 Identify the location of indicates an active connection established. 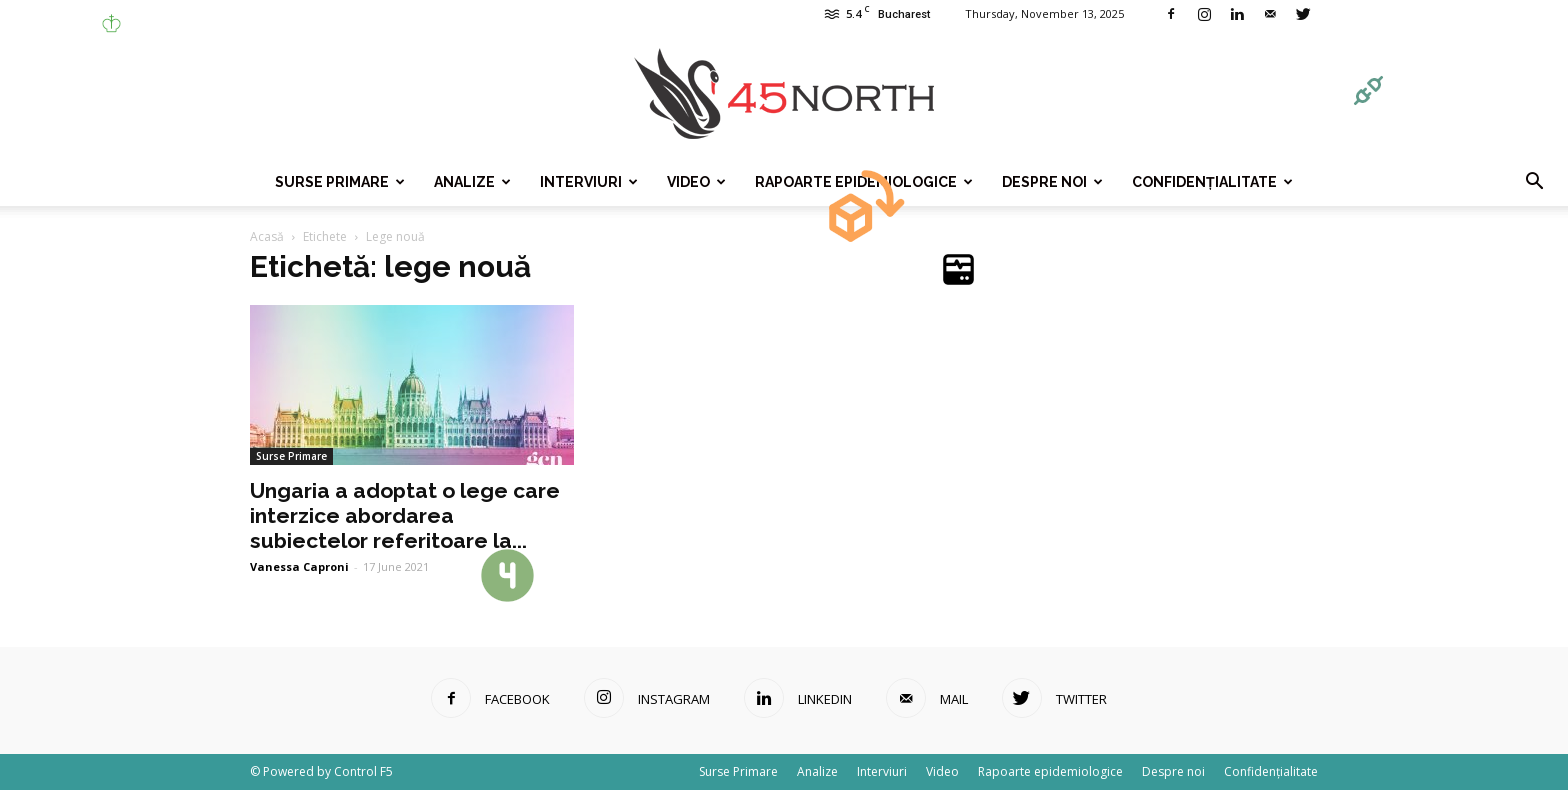
(1368, 90).